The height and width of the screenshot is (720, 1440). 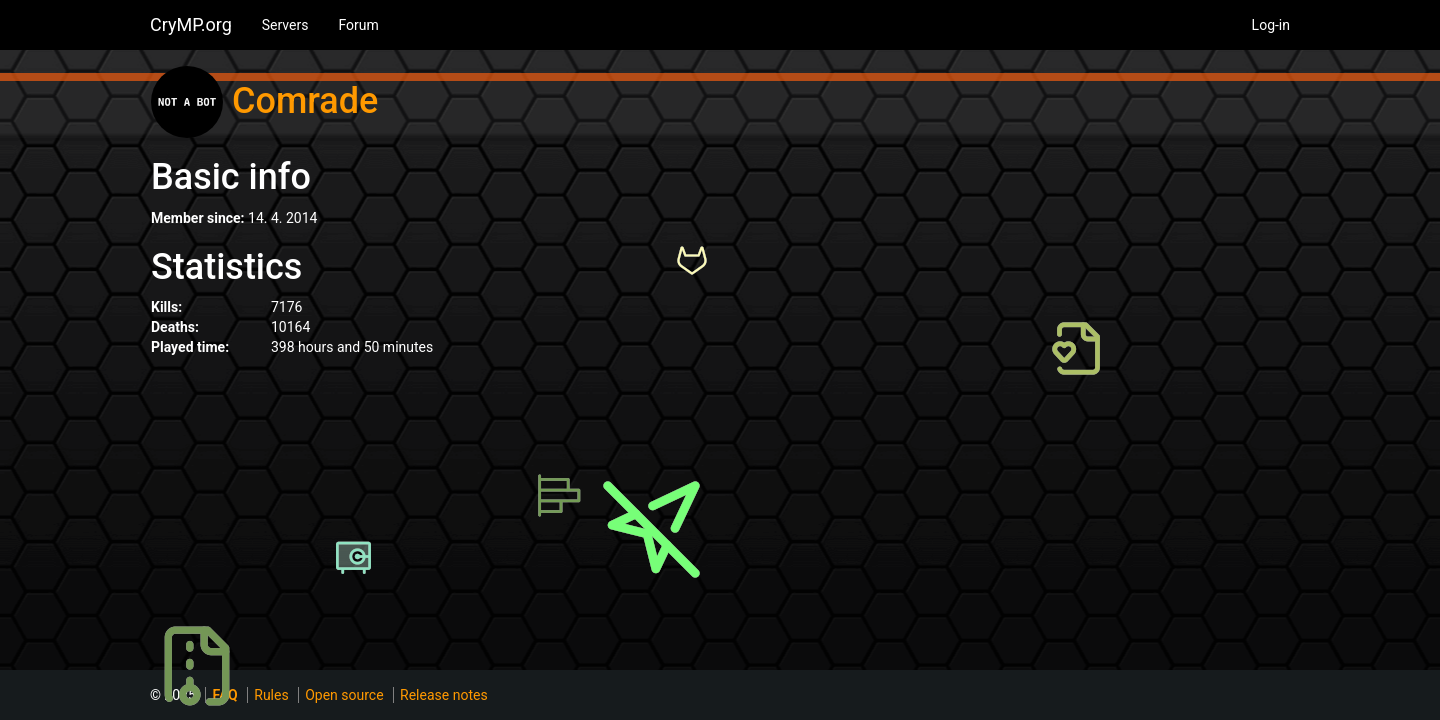 I want to click on navigation or GPS is currently disabled, so click(x=651, y=529).